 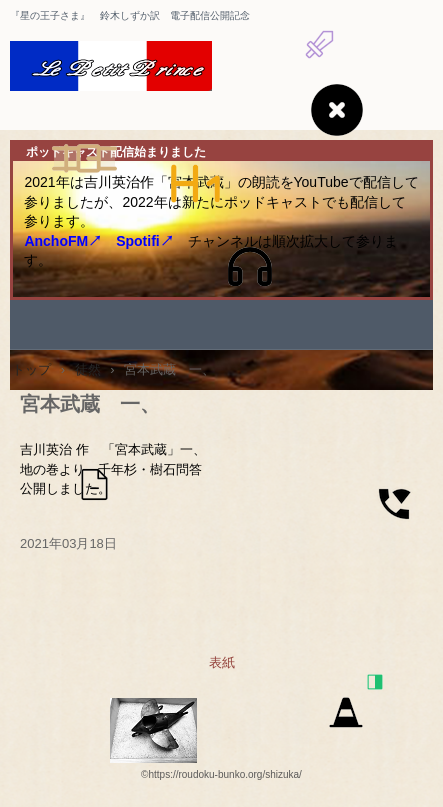 I want to click on listen to audio or music, so click(x=250, y=269).